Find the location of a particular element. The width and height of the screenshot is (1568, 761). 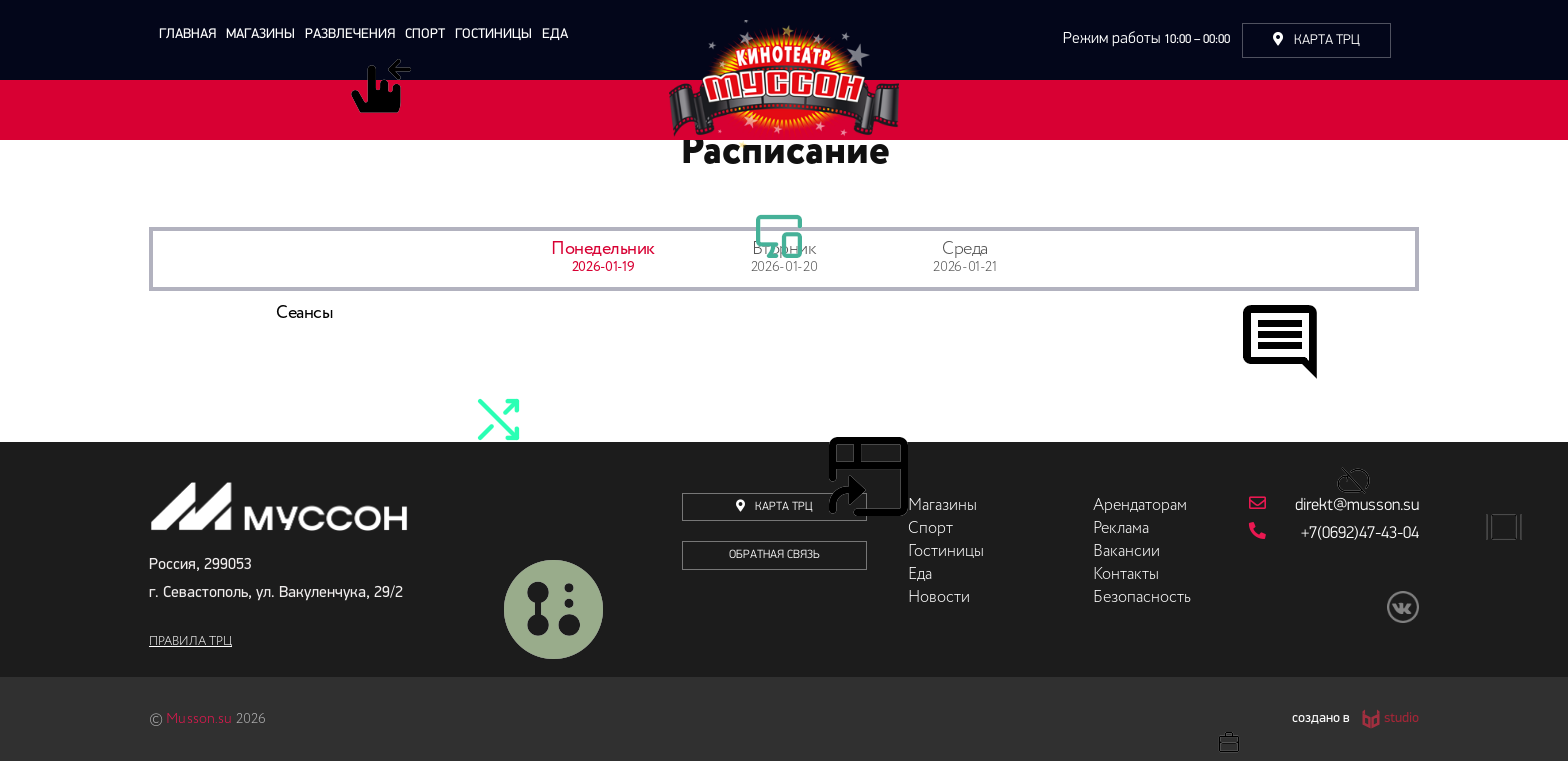

access work or business-related content is located at coordinates (1229, 743).